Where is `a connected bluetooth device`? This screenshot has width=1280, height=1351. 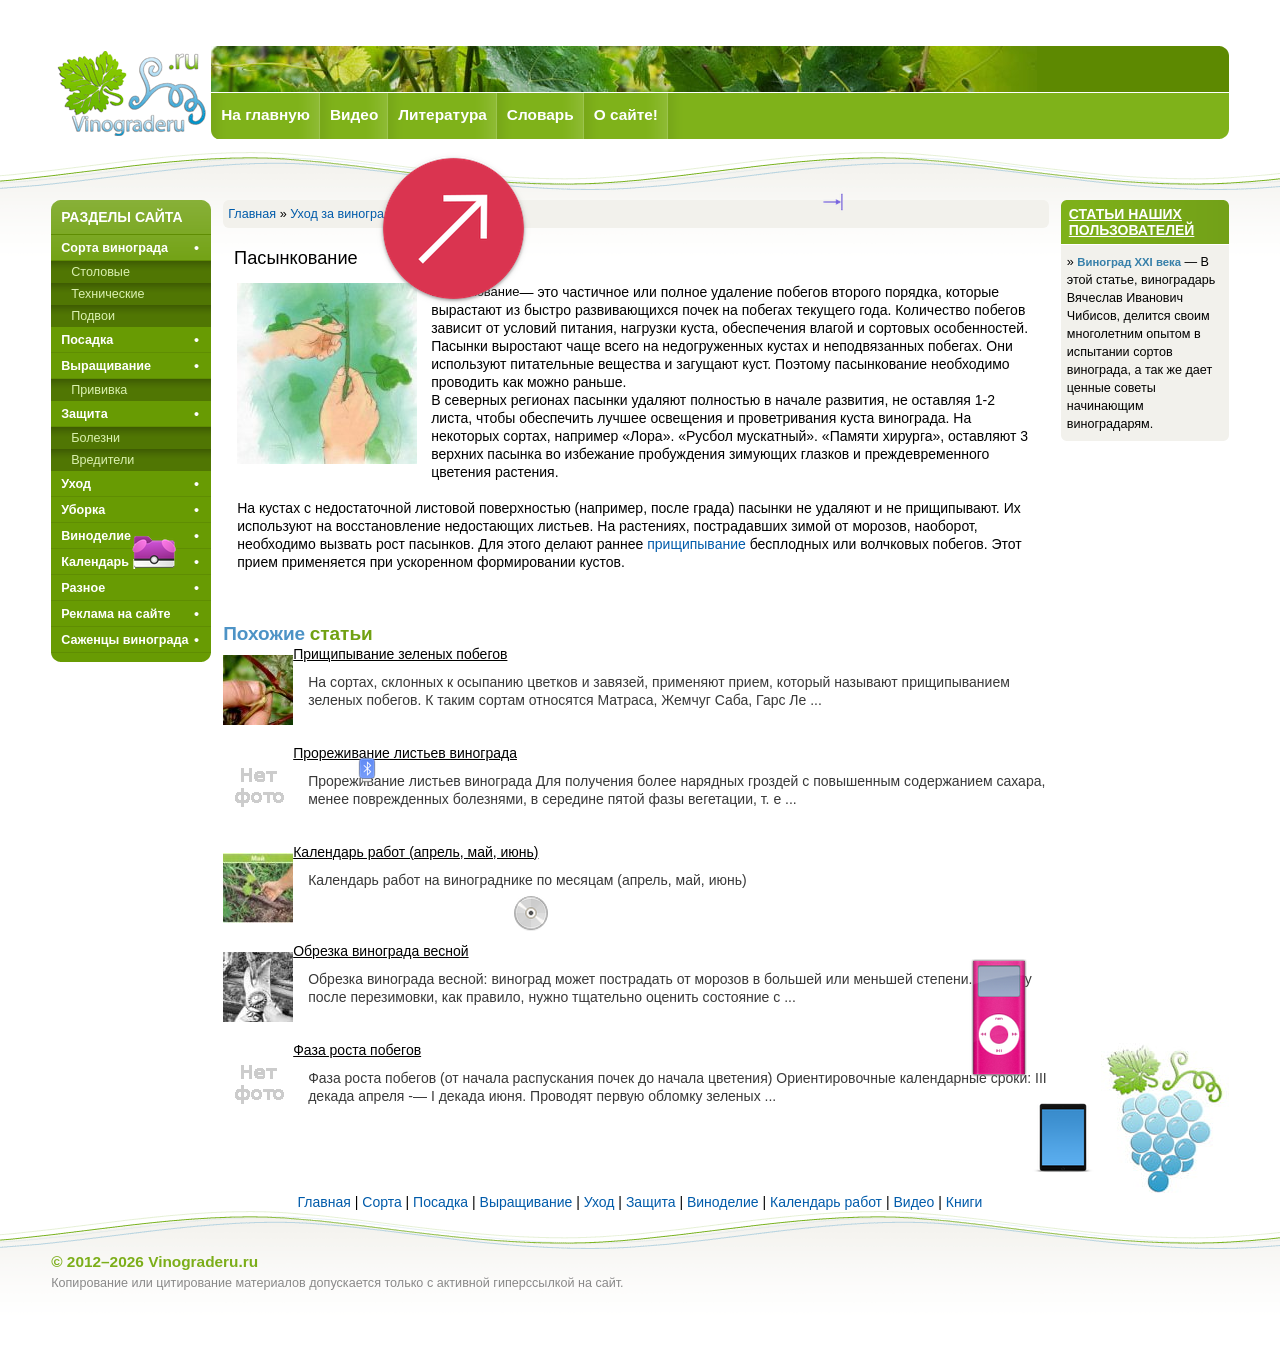 a connected bluetooth device is located at coordinates (367, 770).